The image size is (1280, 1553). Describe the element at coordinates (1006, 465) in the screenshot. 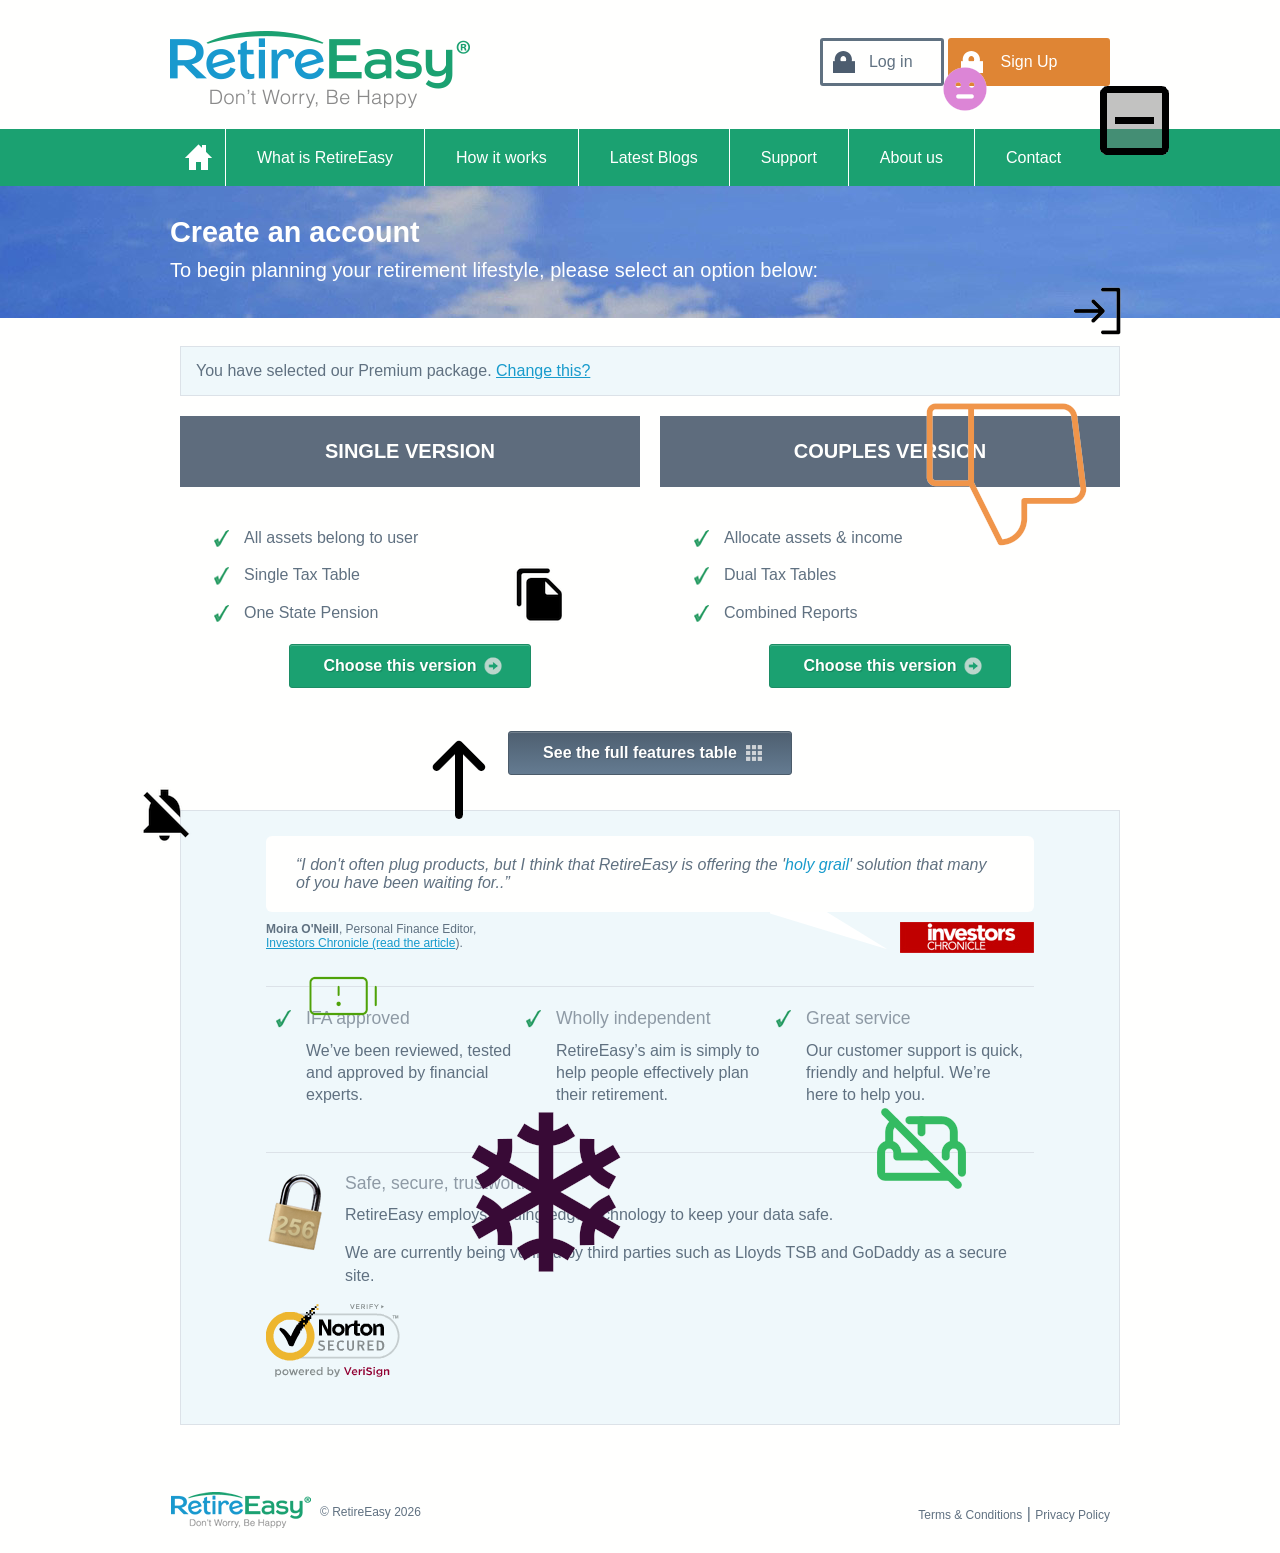

I see `dislike or downvote content` at that location.